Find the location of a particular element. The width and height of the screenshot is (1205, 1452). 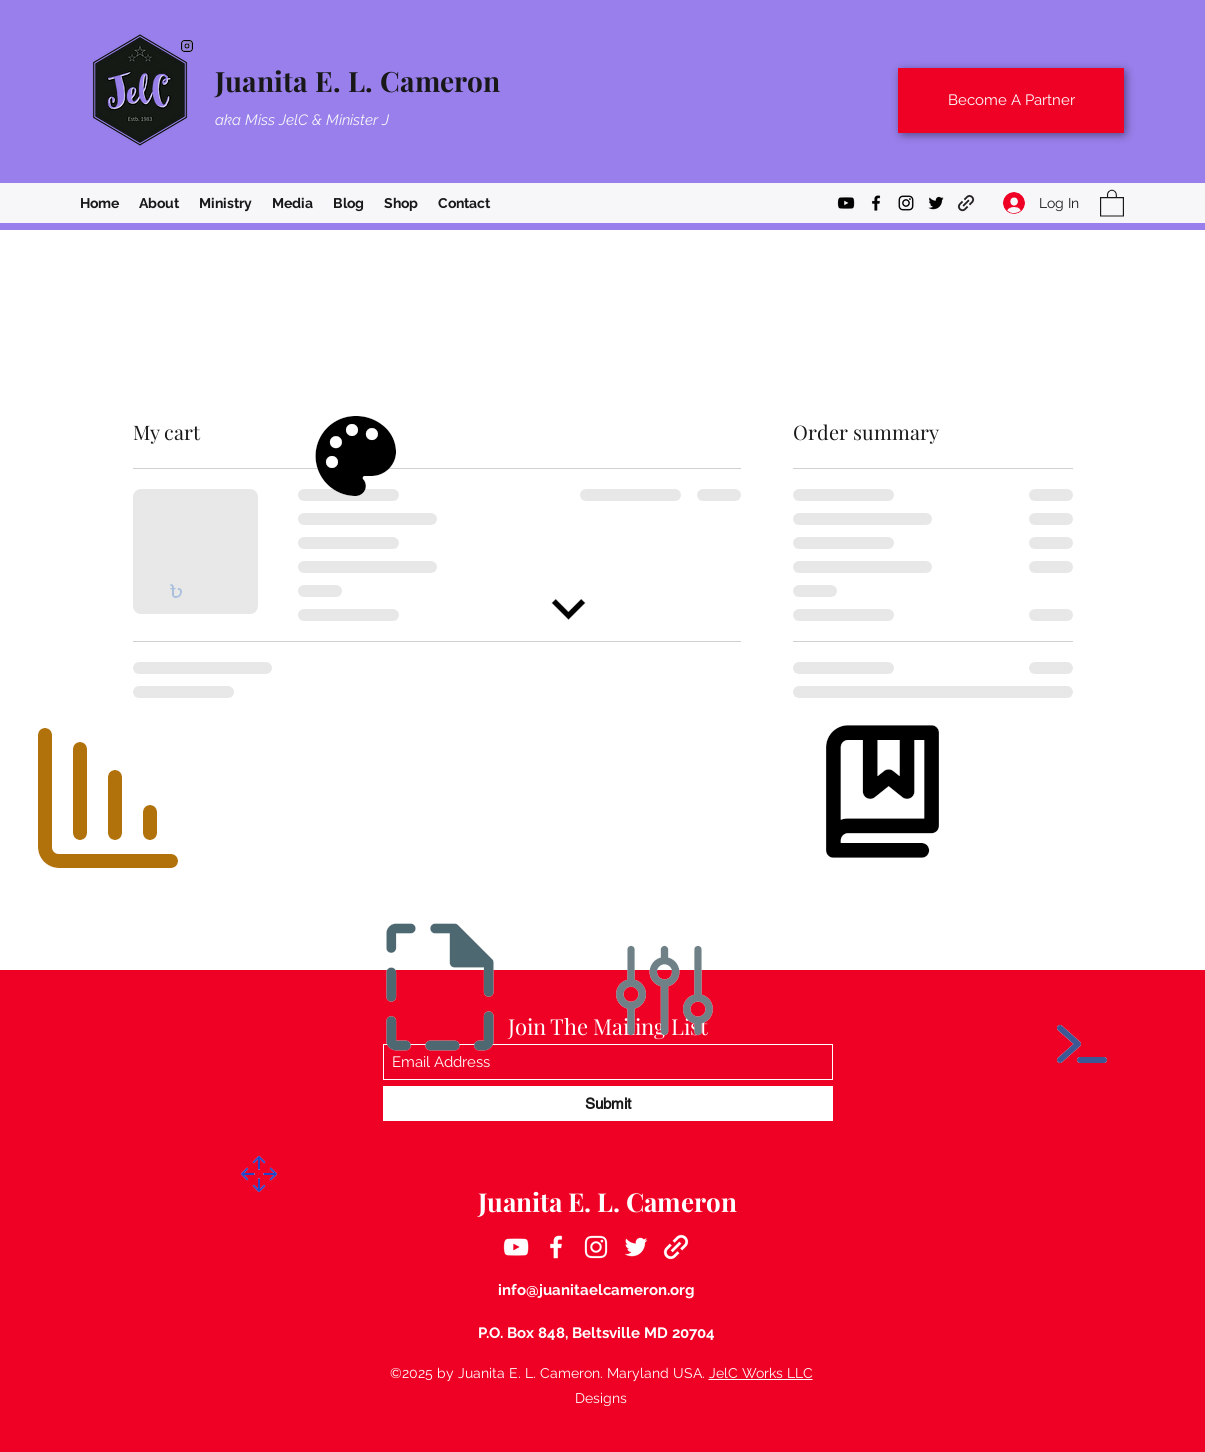

a draft or unsaved file is located at coordinates (440, 987).